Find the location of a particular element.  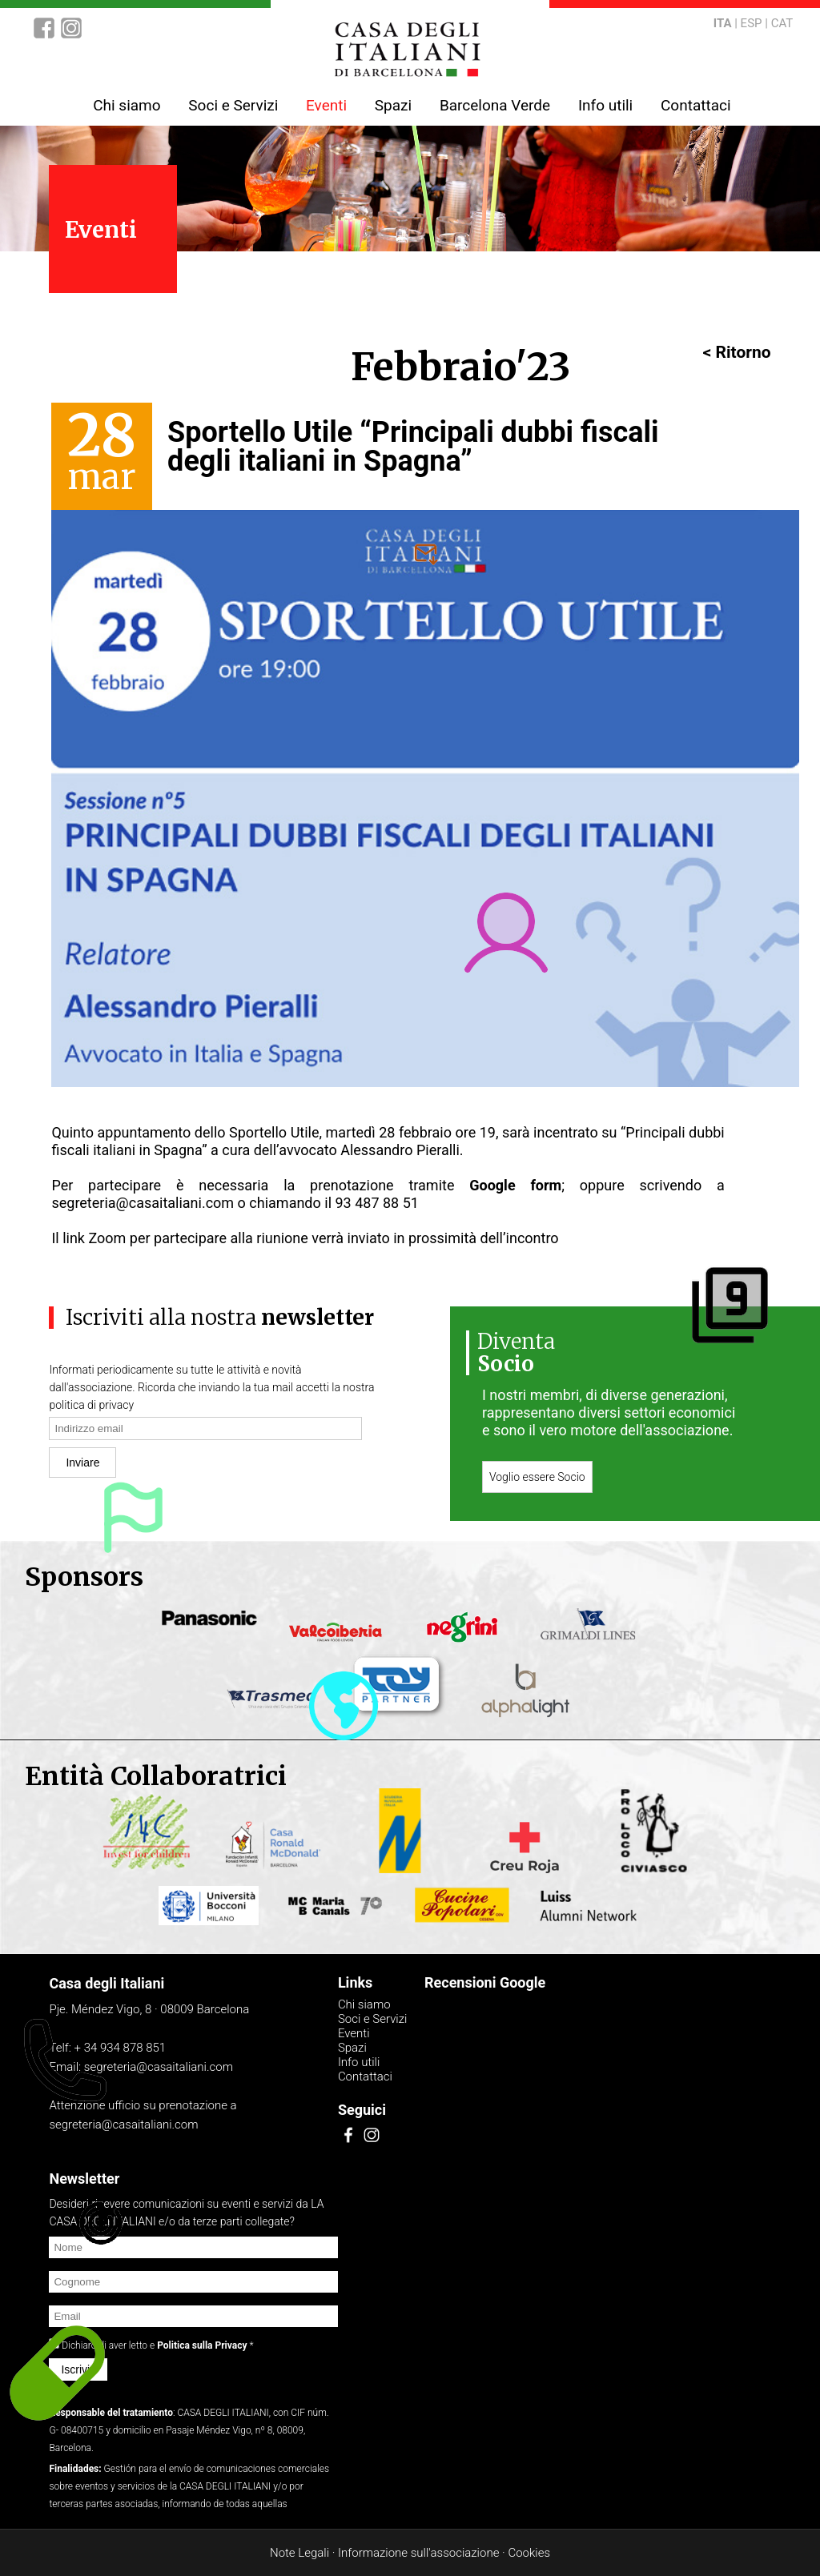

download email or message is located at coordinates (425, 552).